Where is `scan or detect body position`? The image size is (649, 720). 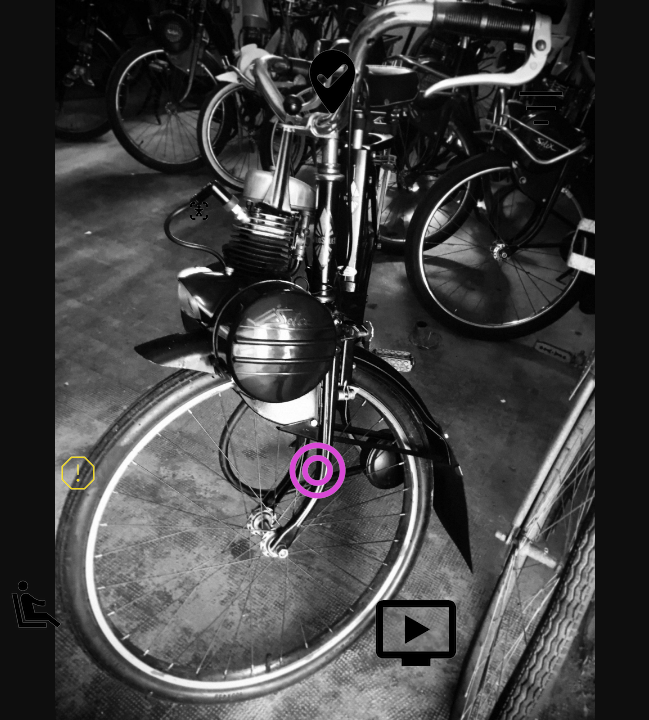 scan or detect body position is located at coordinates (199, 211).